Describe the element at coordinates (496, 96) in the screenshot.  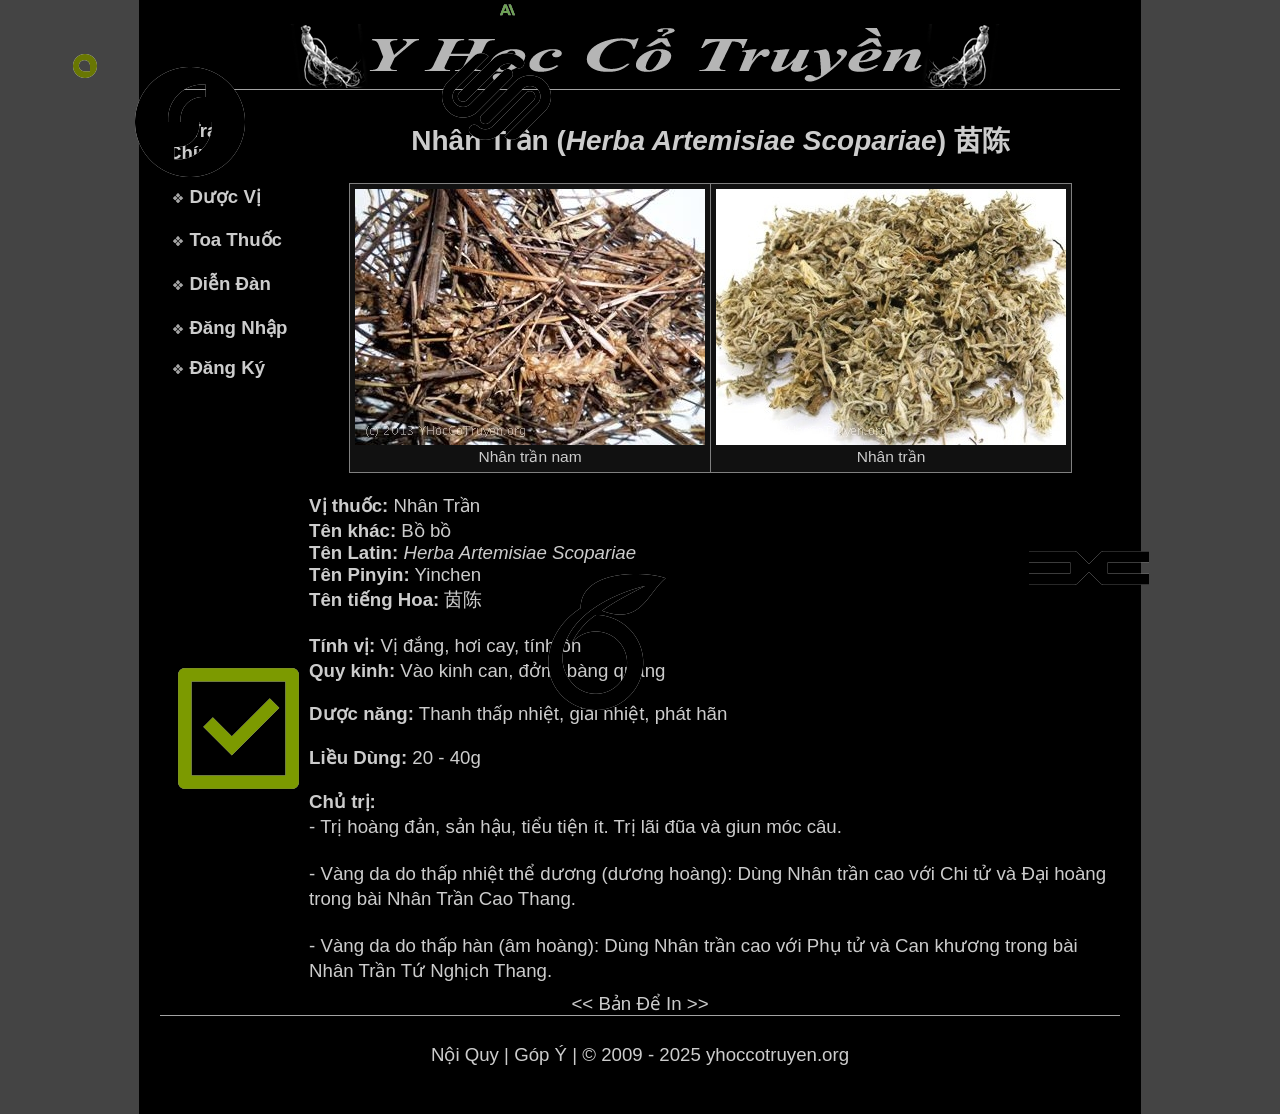
I see `visit or link to Squarespace website` at that location.